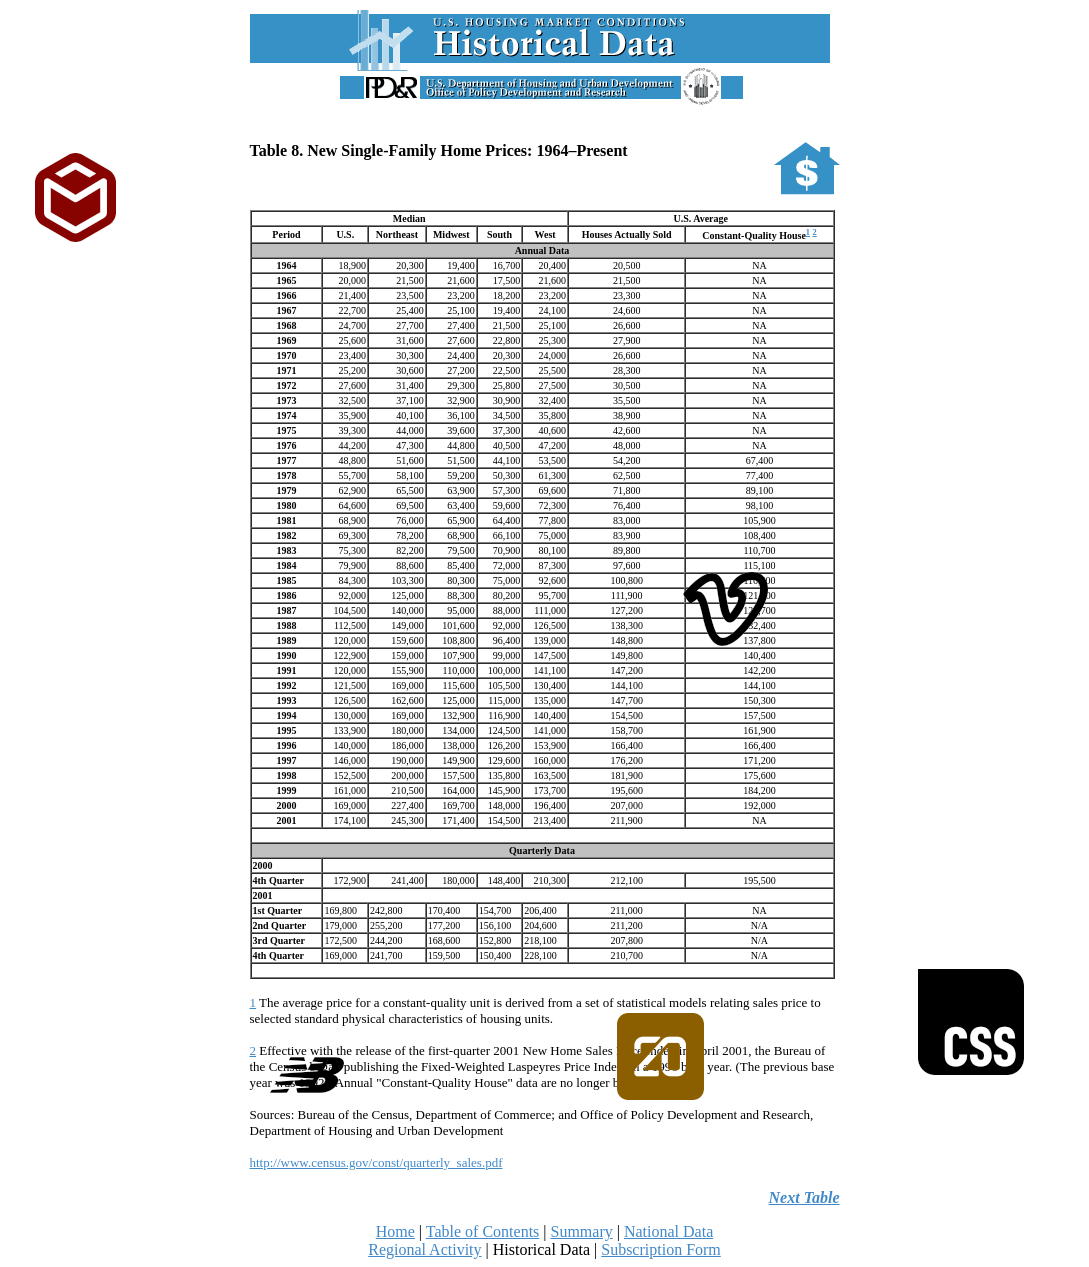 This screenshot has height=1267, width=1089. What do you see at coordinates (728, 608) in the screenshot?
I see `open vimeo app` at bounding box center [728, 608].